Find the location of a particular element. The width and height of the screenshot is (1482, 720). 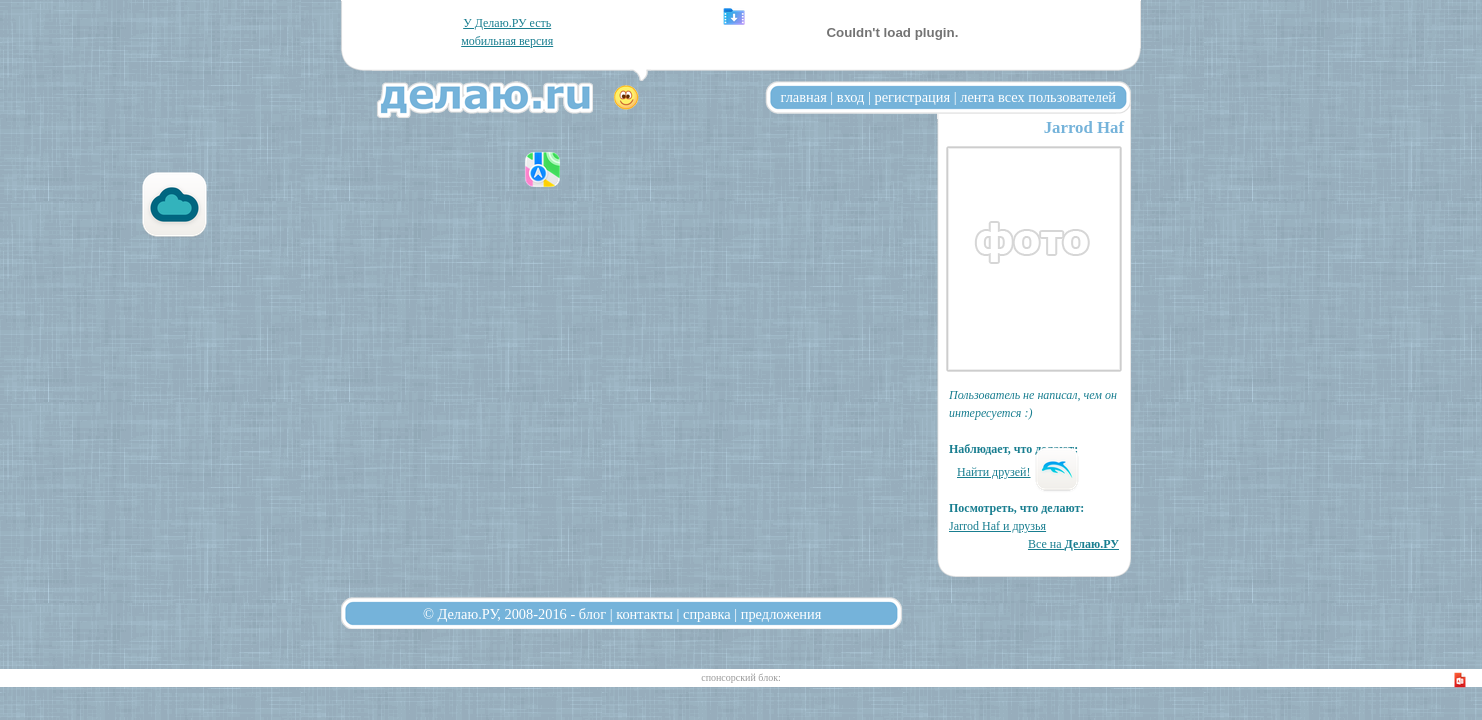

open dolphin emulator app is located at coordinates (1057, 469).